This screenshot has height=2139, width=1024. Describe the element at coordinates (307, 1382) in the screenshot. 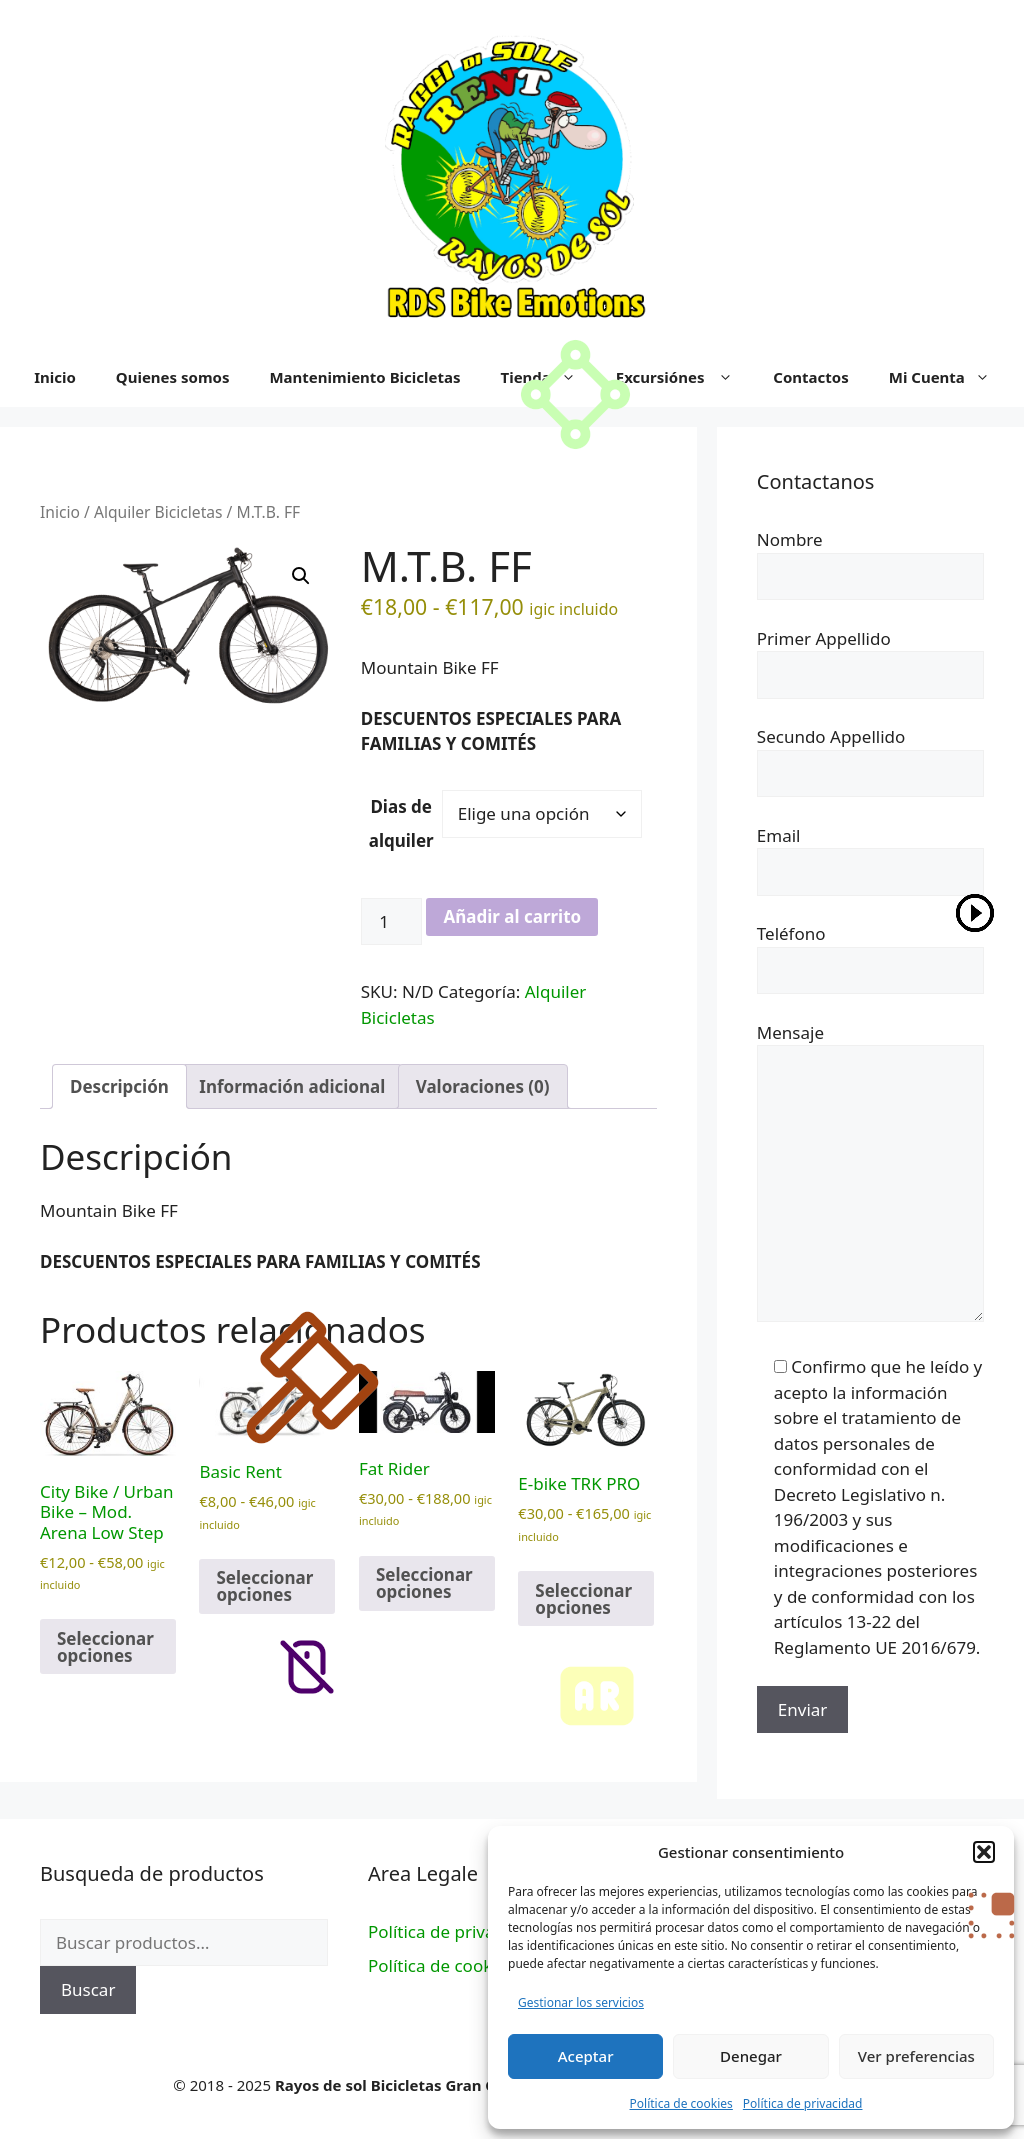

I see `access legal or terms of service information` at that location.